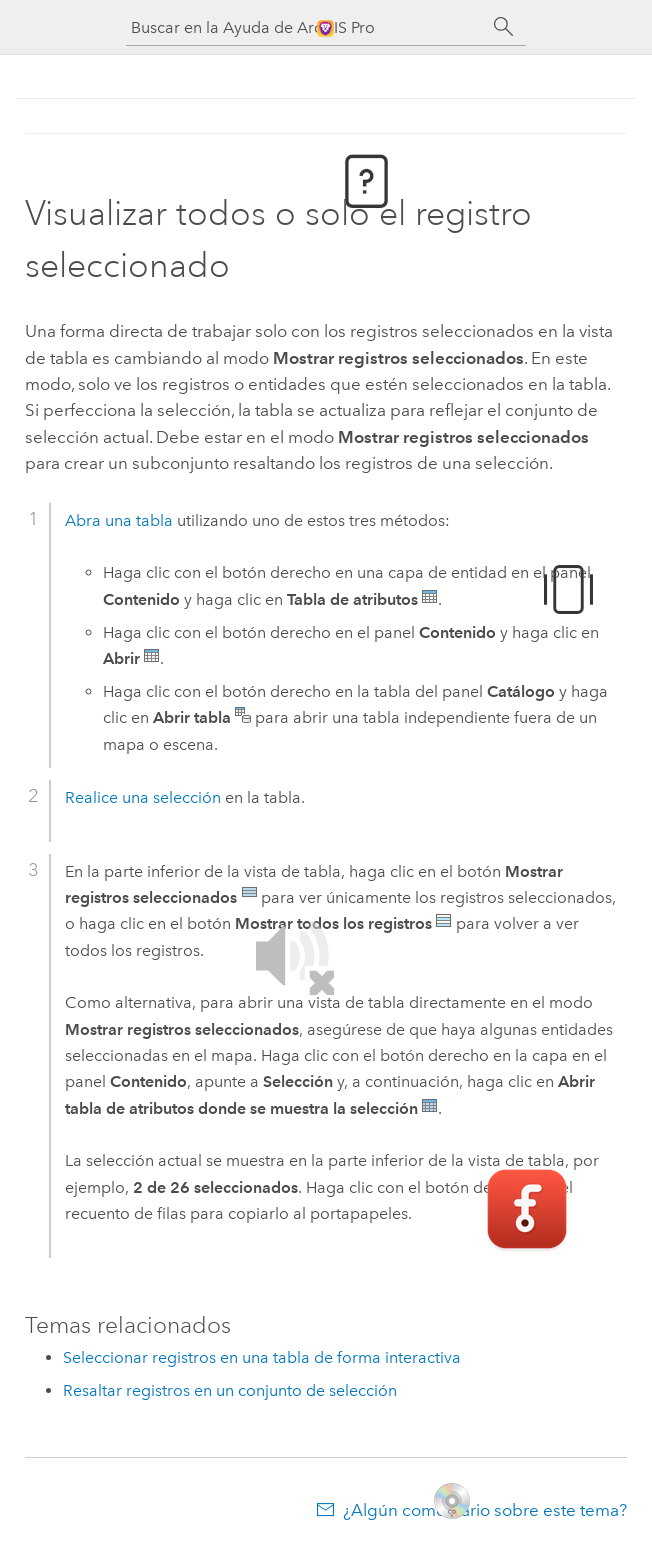 The height and width of the screenshot is (1550, 652). What do you see at coordinates (325, 28) in the screenshot?
I see `launch brave nightly browser` at bounding box center [325, 28].